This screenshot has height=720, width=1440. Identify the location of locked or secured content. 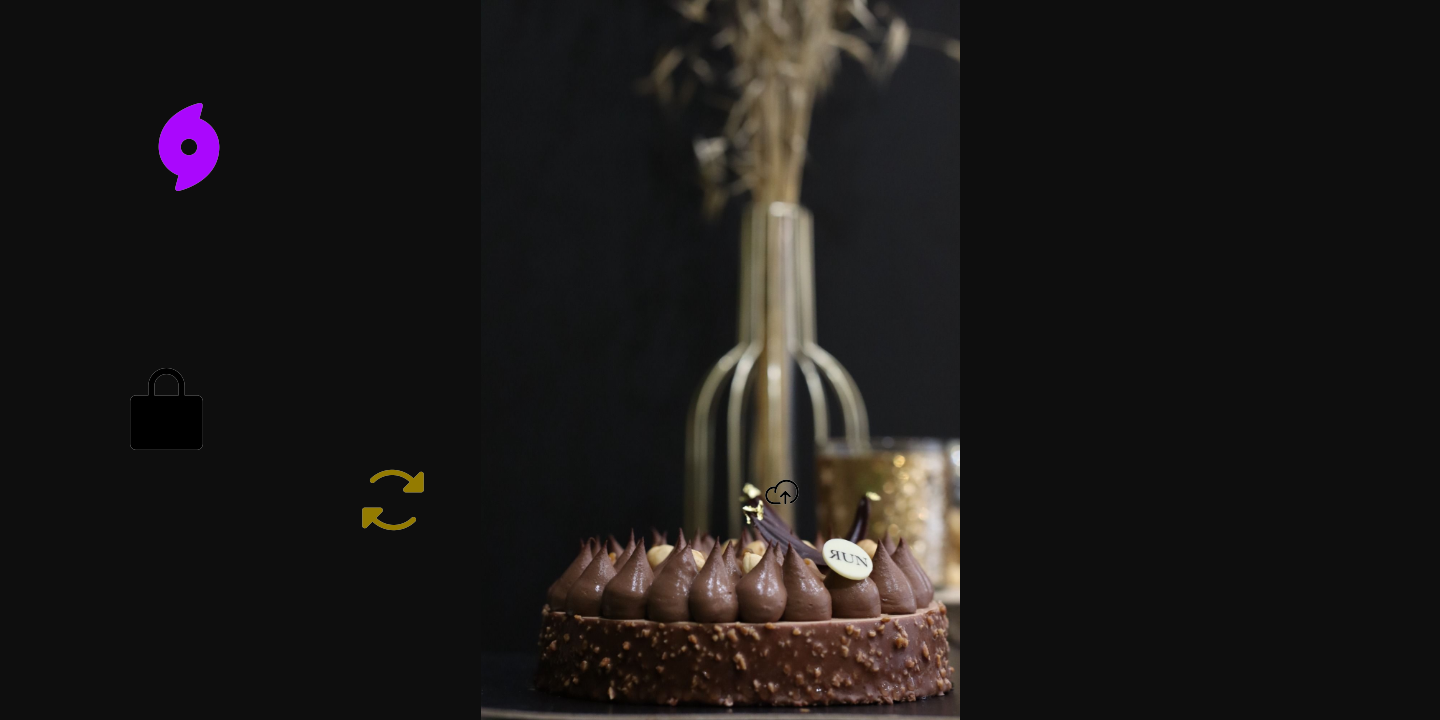
(166, 413).